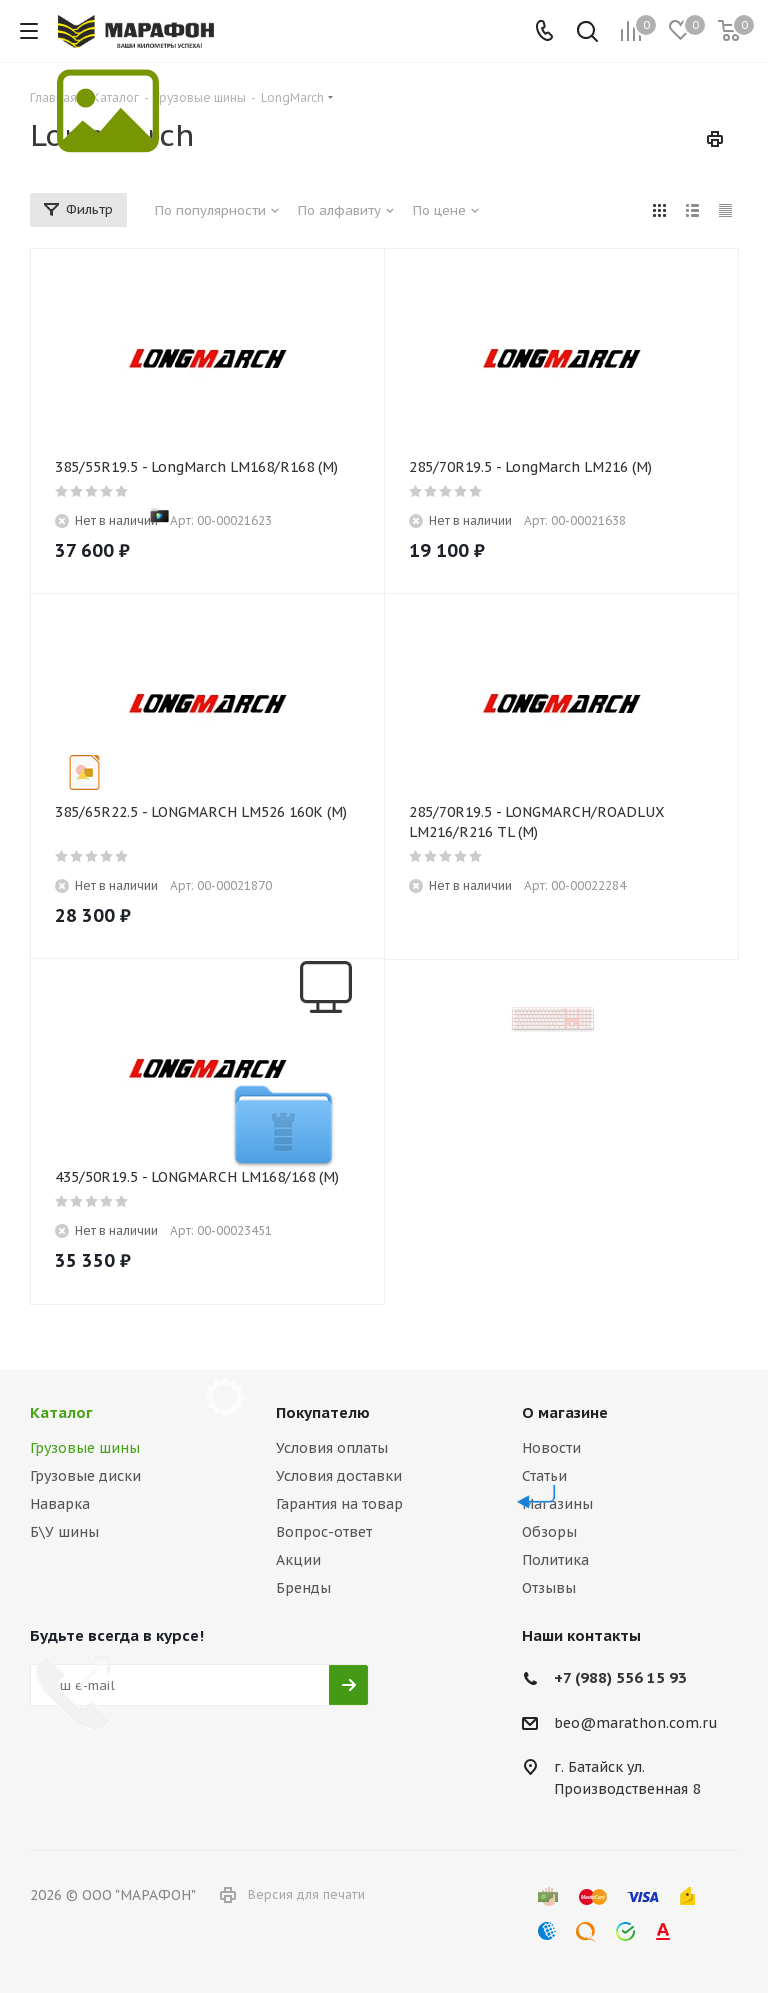 The width and height of the screenshot is (768, 1993). I want to click on open JetBrains Space project folder, so click(159, 515).